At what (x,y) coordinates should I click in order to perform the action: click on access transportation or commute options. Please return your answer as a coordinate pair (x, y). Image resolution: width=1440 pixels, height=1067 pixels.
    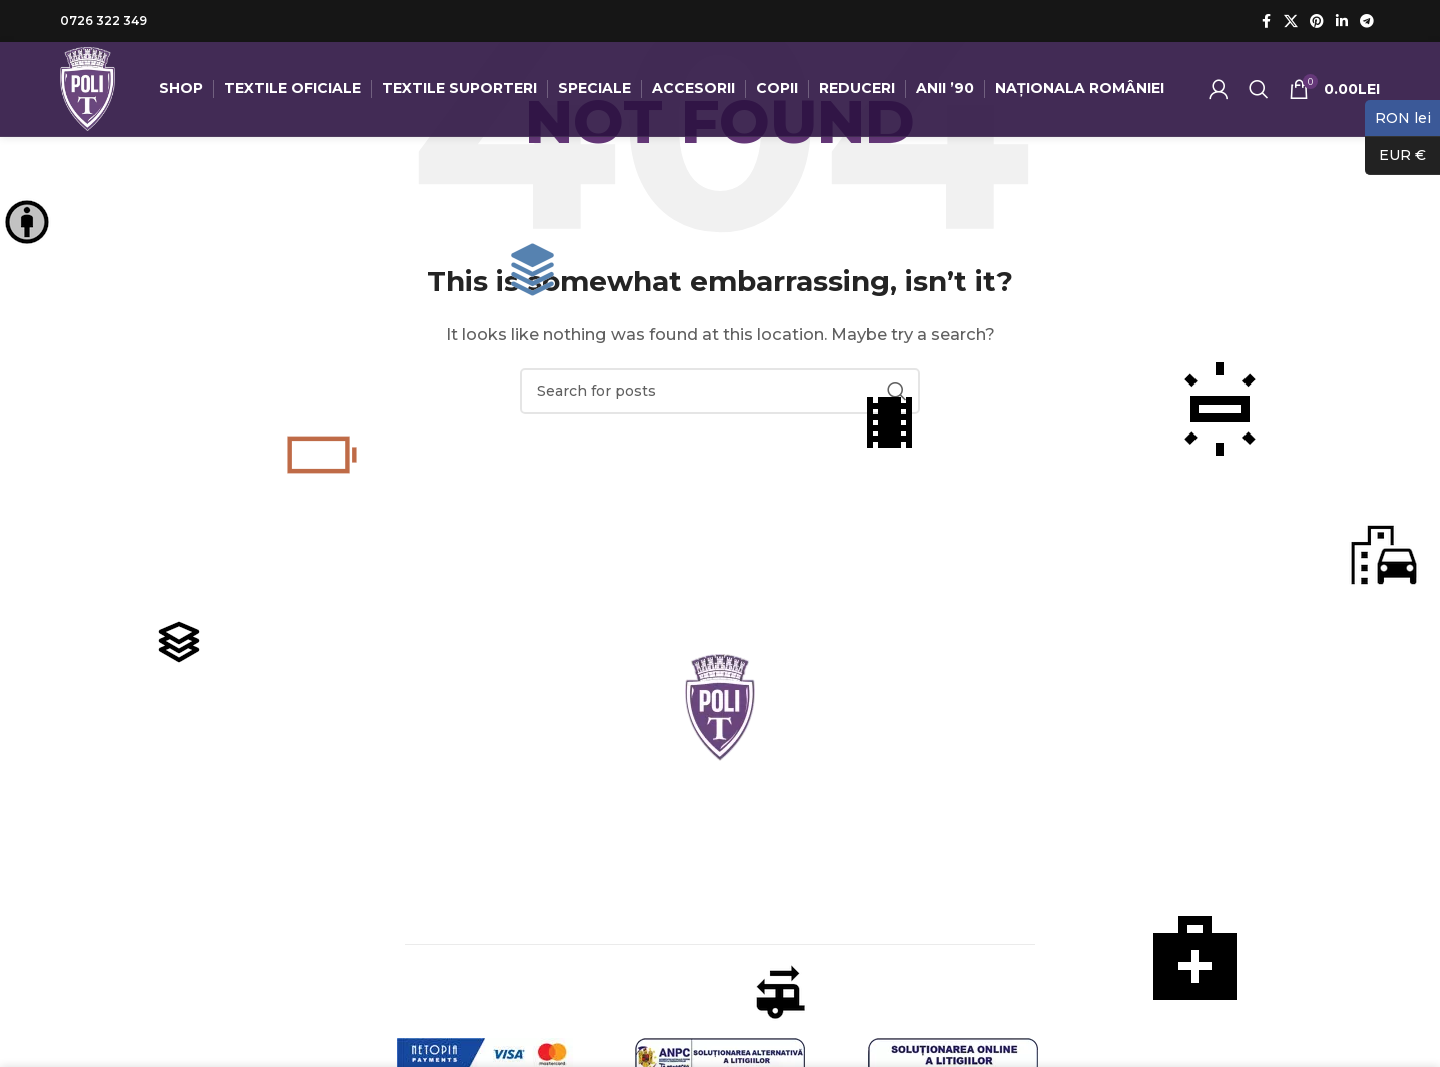
    Looking at the image, I should click on (1384, 555).